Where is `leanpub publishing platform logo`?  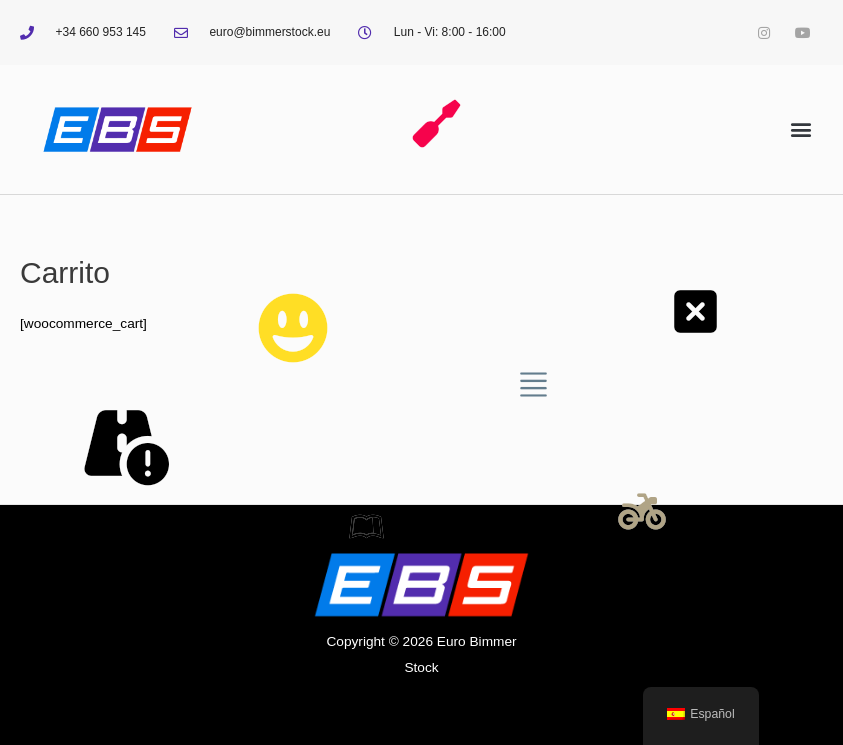
leanpub publishing platform logo is located at coordinates (366, 526).